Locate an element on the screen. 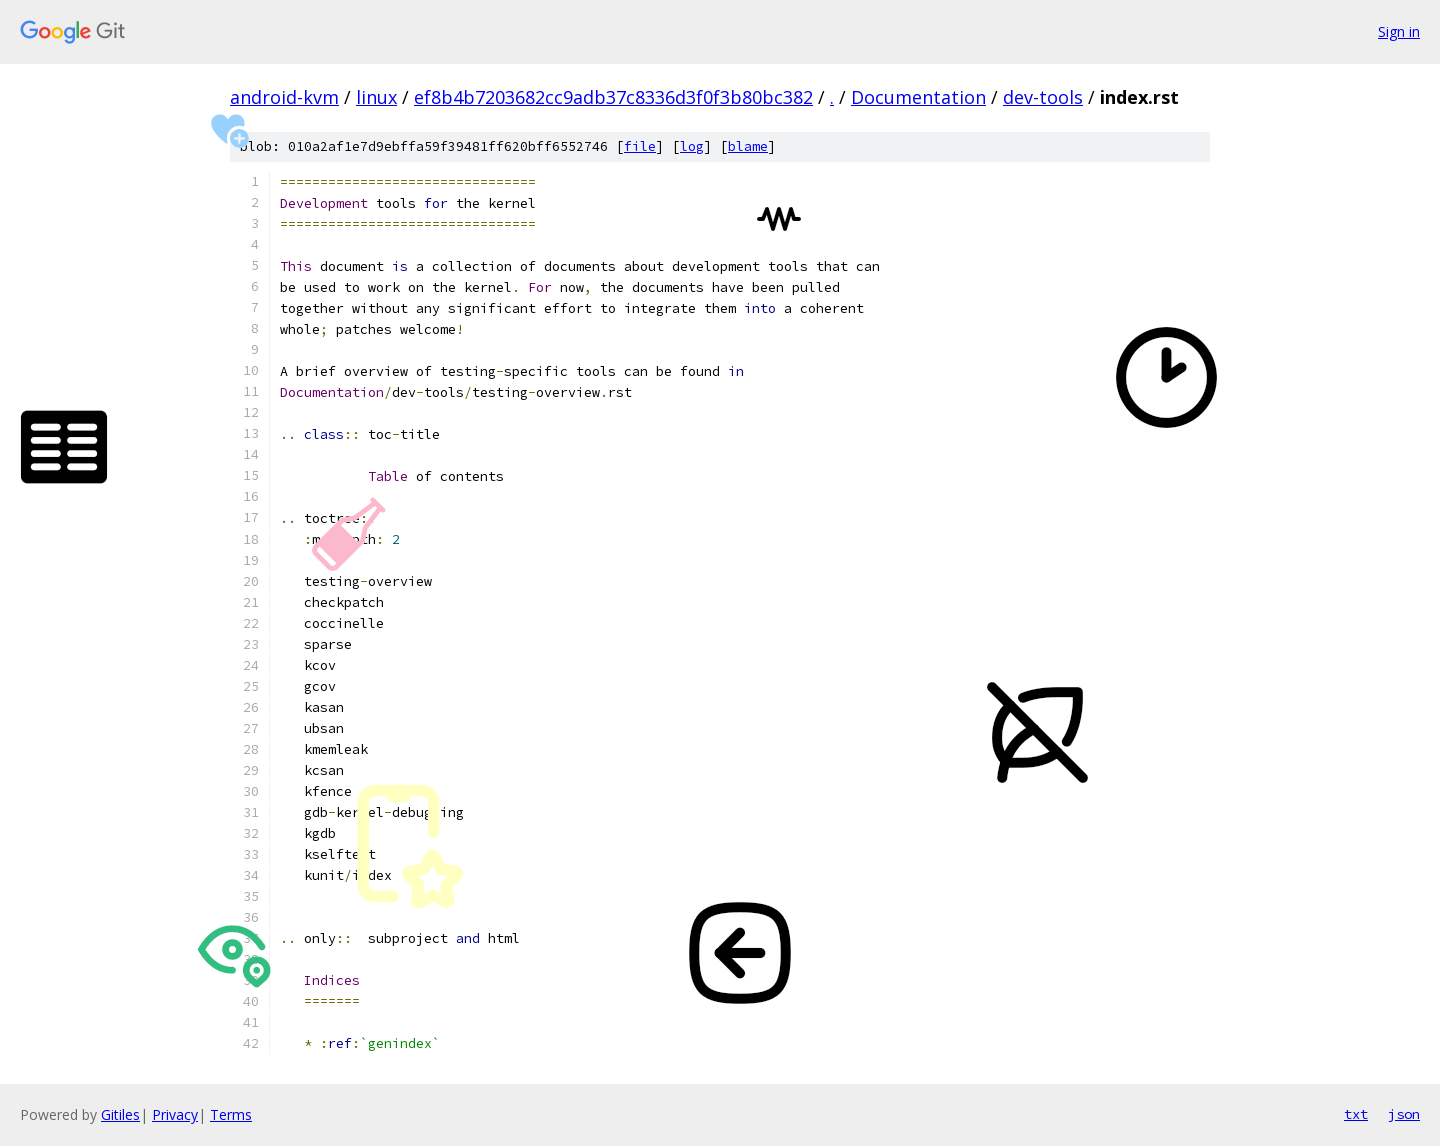  go back to the previous screen is located at coordinates (740, 953).